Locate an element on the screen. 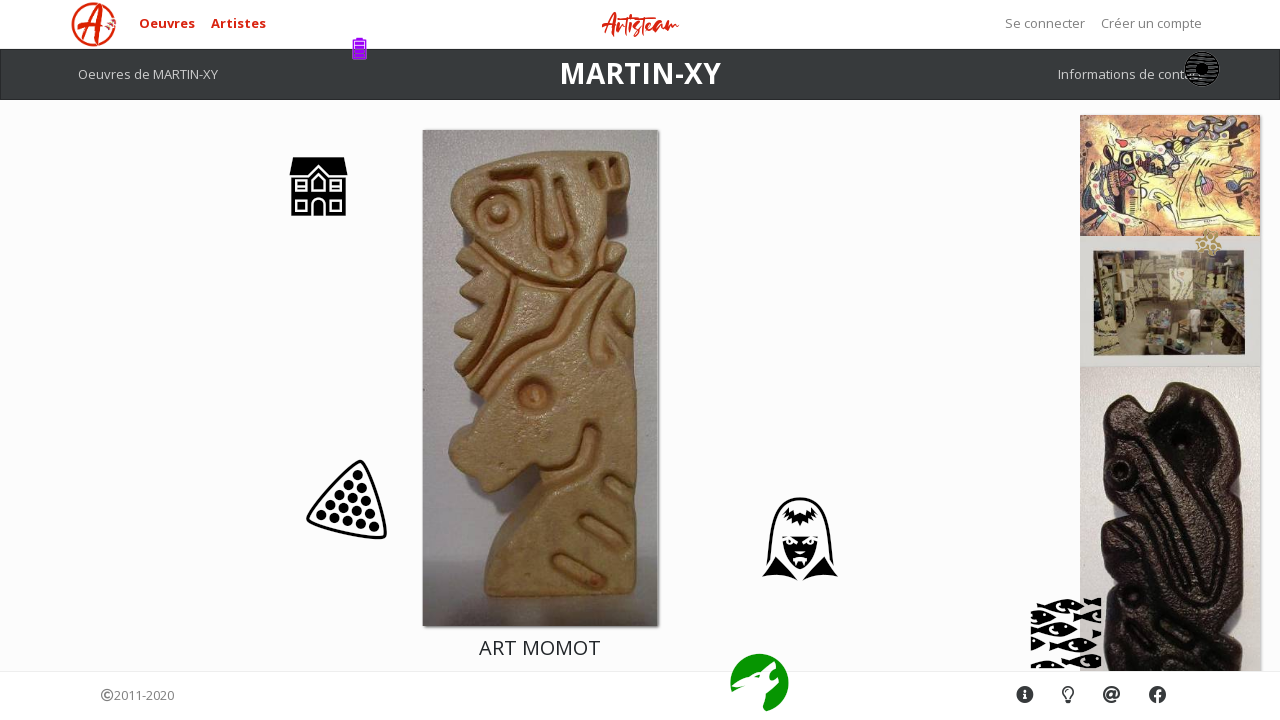  navigate to home screen is located at coordinates (318, 186).